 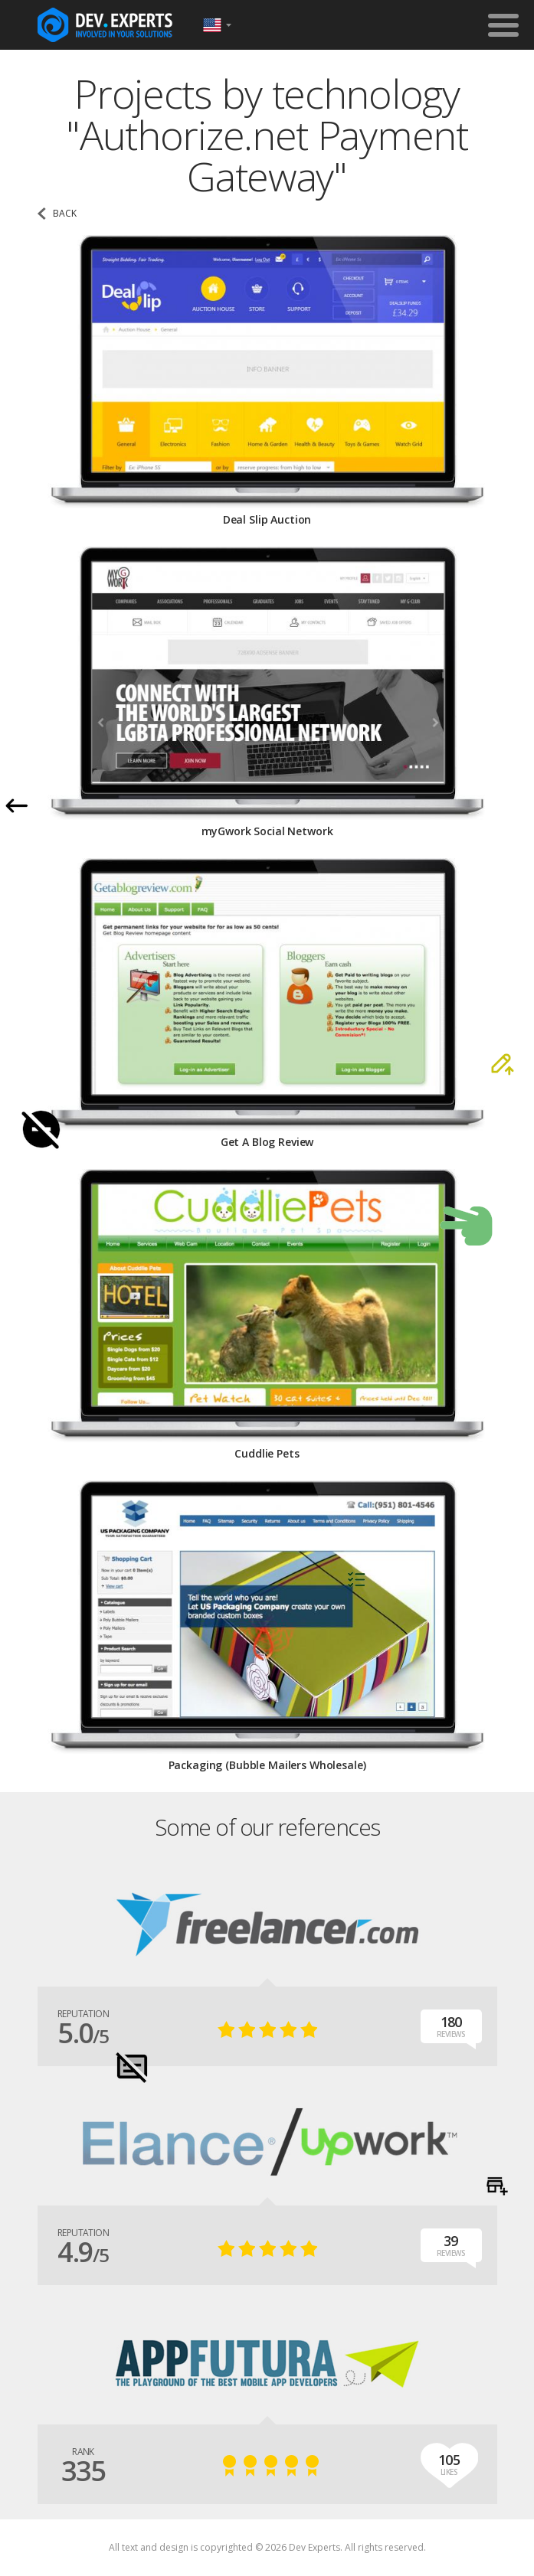 I want to click on upload or publish your edits, so click(x=501, y=1063).